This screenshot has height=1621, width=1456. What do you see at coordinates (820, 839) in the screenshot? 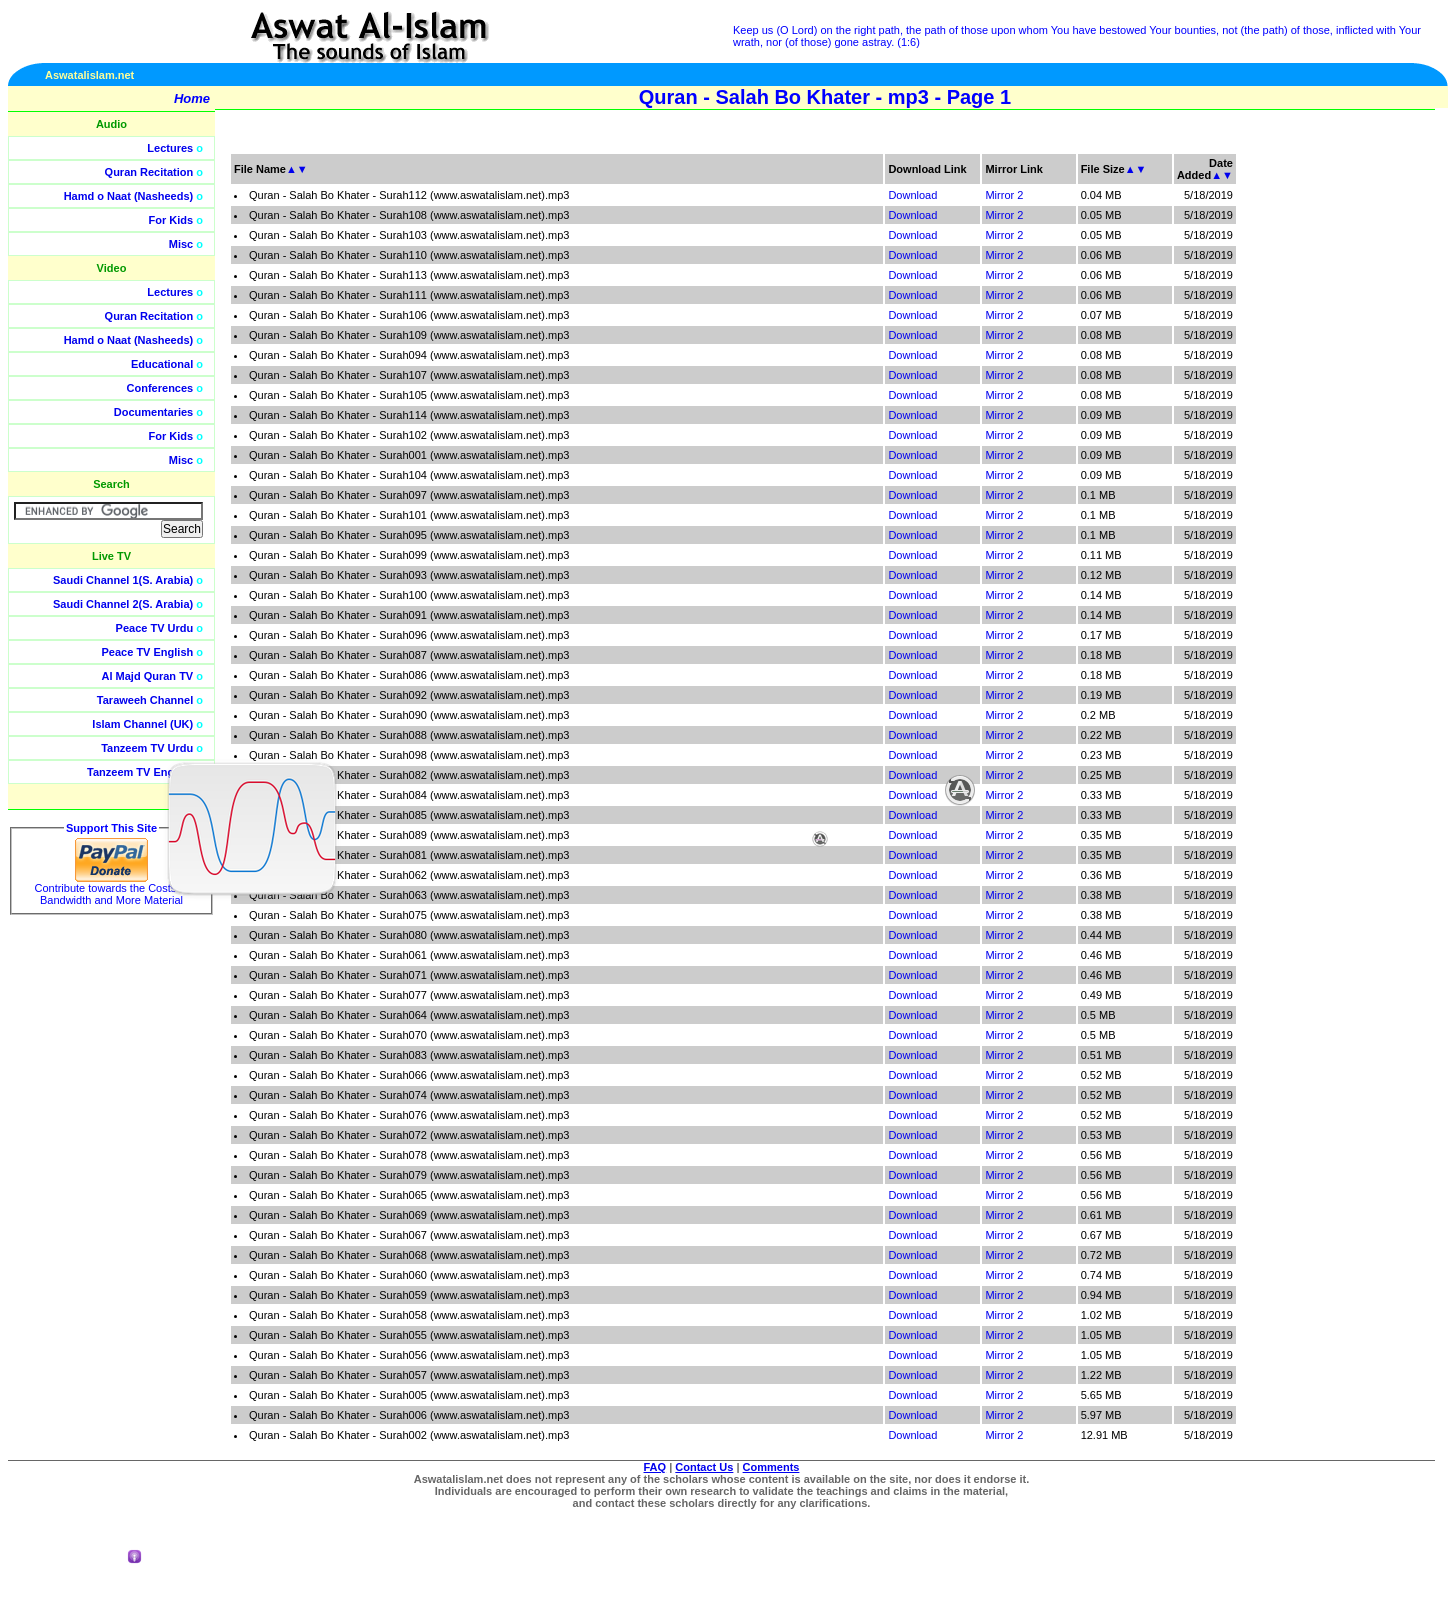
I see `open the software updater application` at bounding box center [820, 839].